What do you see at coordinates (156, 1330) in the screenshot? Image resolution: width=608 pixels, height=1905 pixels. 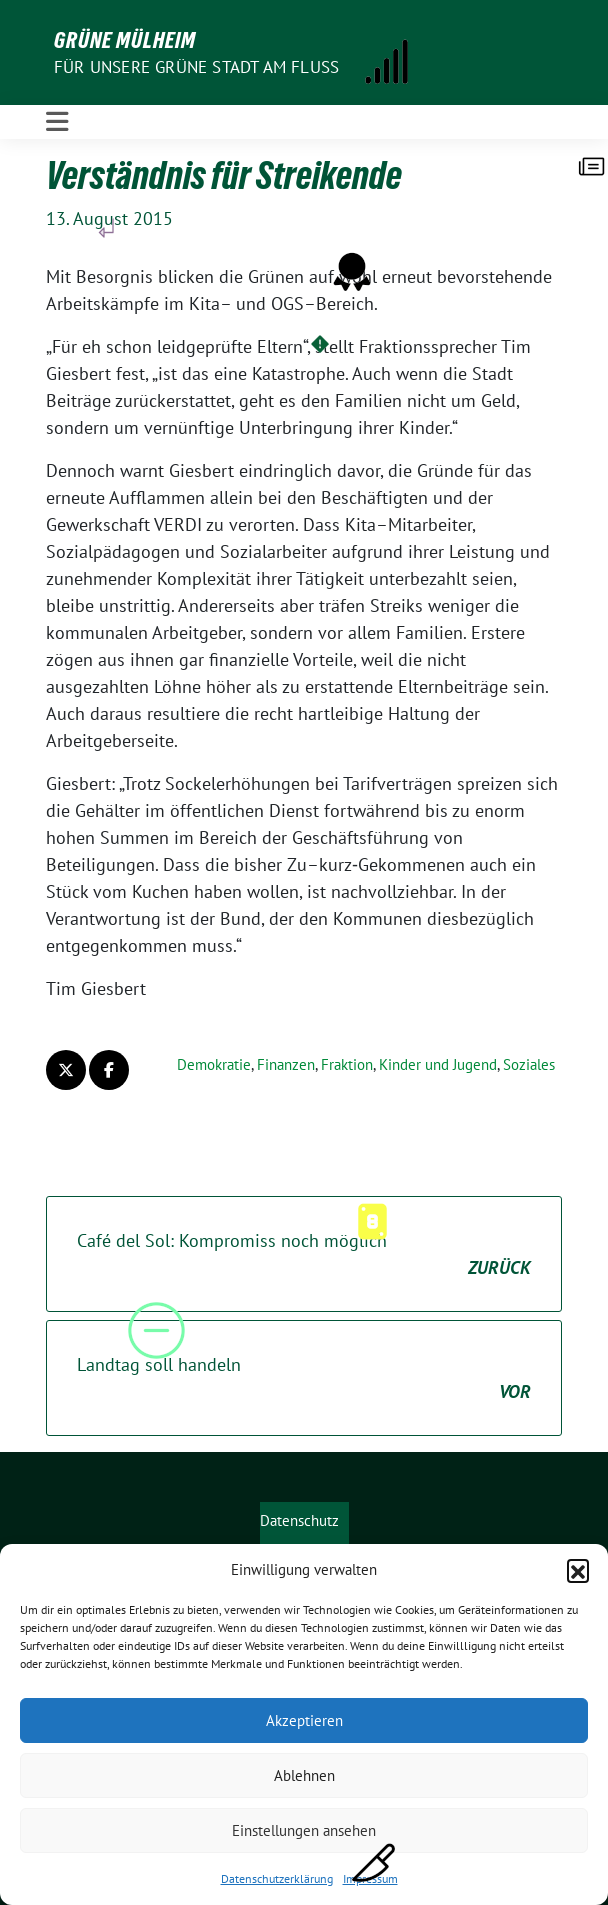 I see `remove an item from a list or cart` at bounding box center [156, 1330].